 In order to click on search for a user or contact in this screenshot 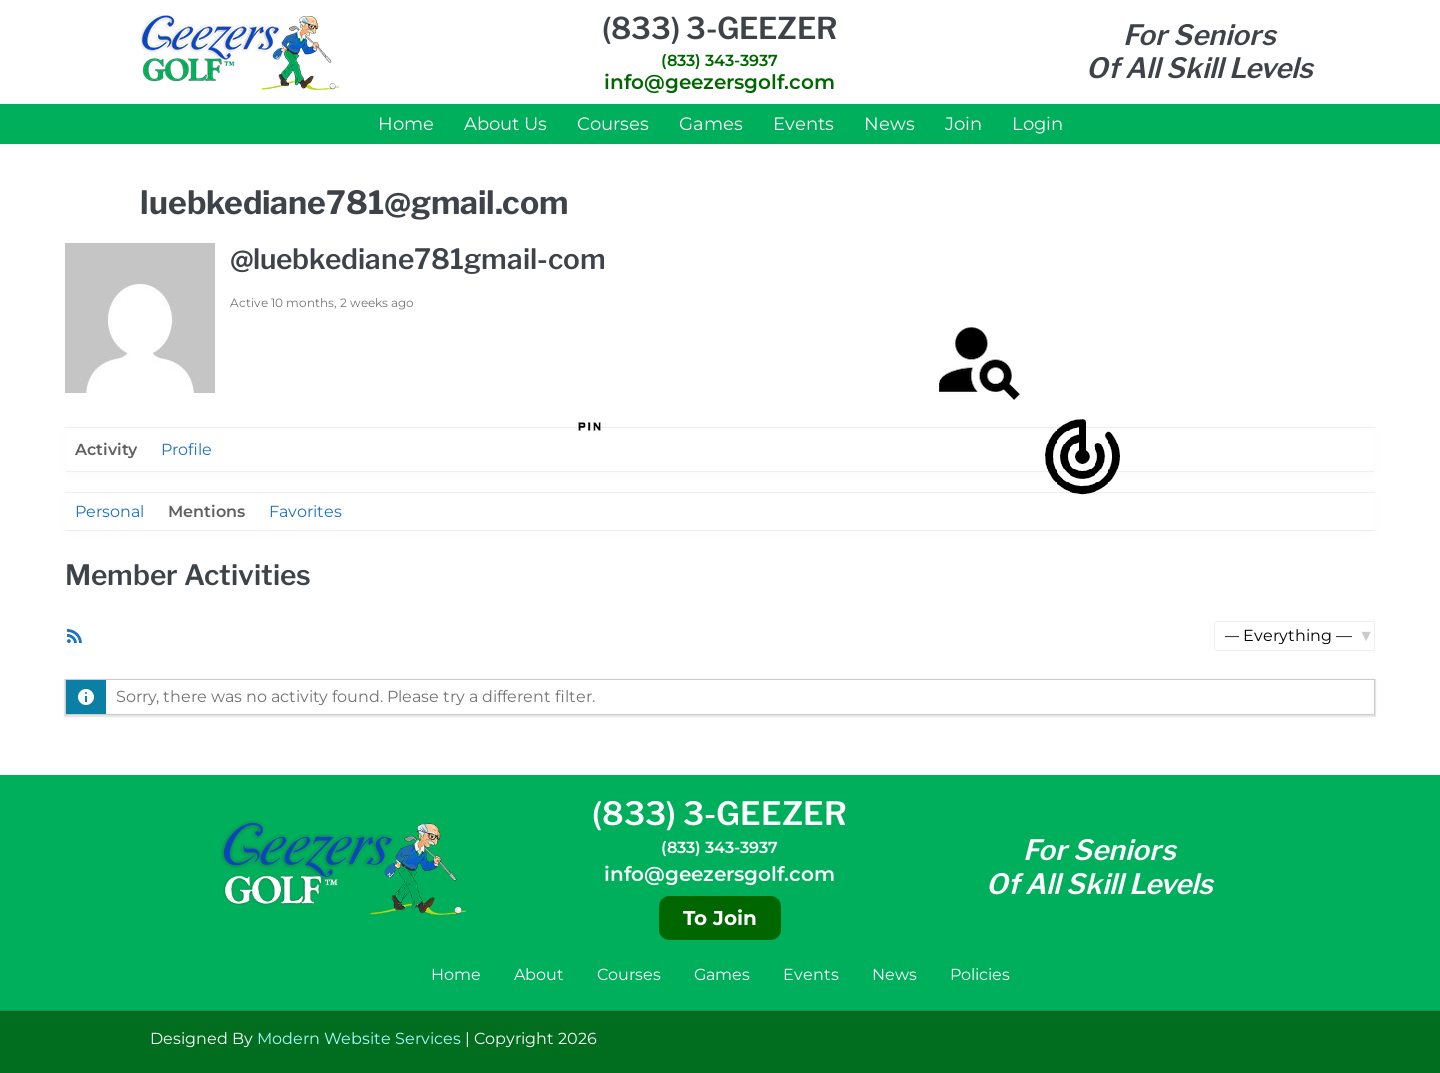, I will do `click(979, 359)`.